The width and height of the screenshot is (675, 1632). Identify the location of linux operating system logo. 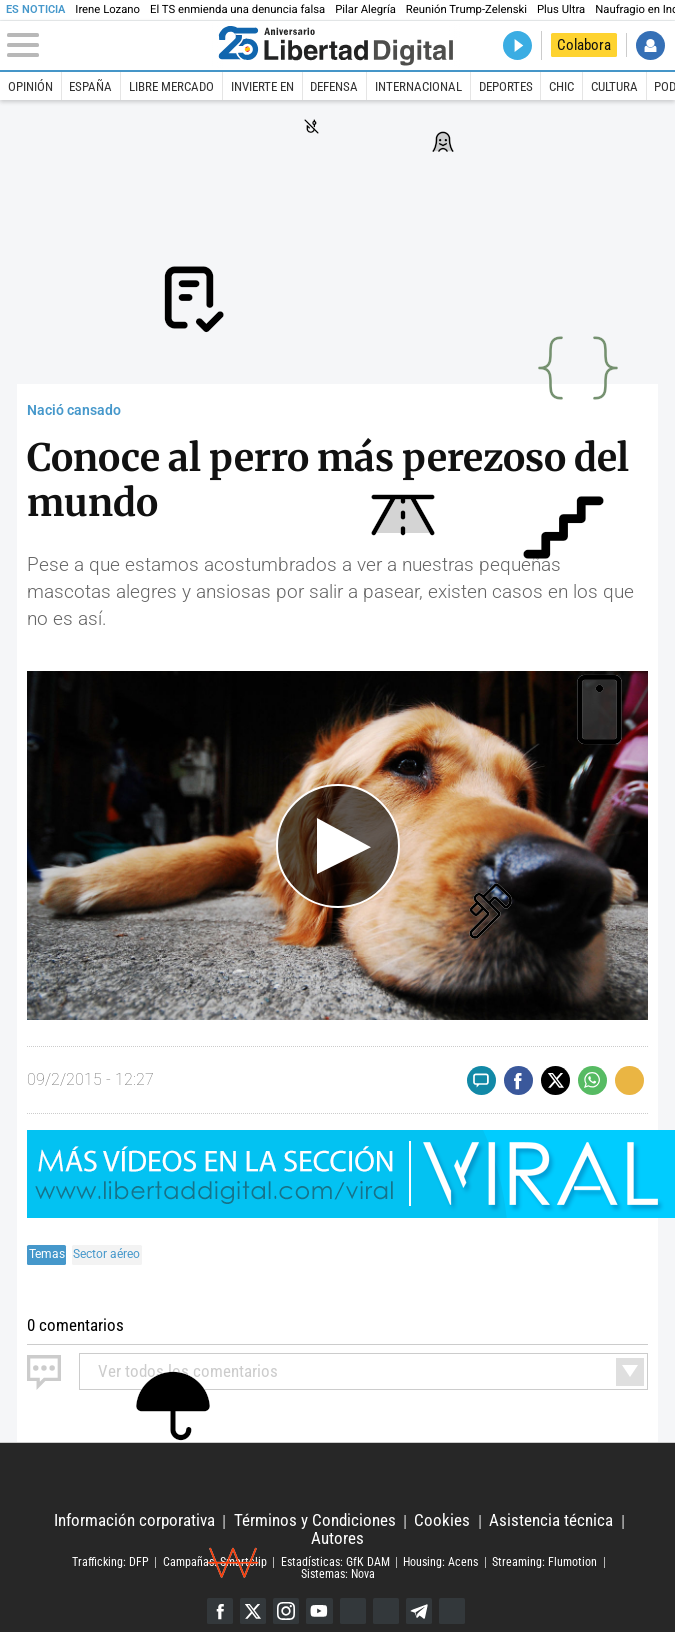
(443, 143).